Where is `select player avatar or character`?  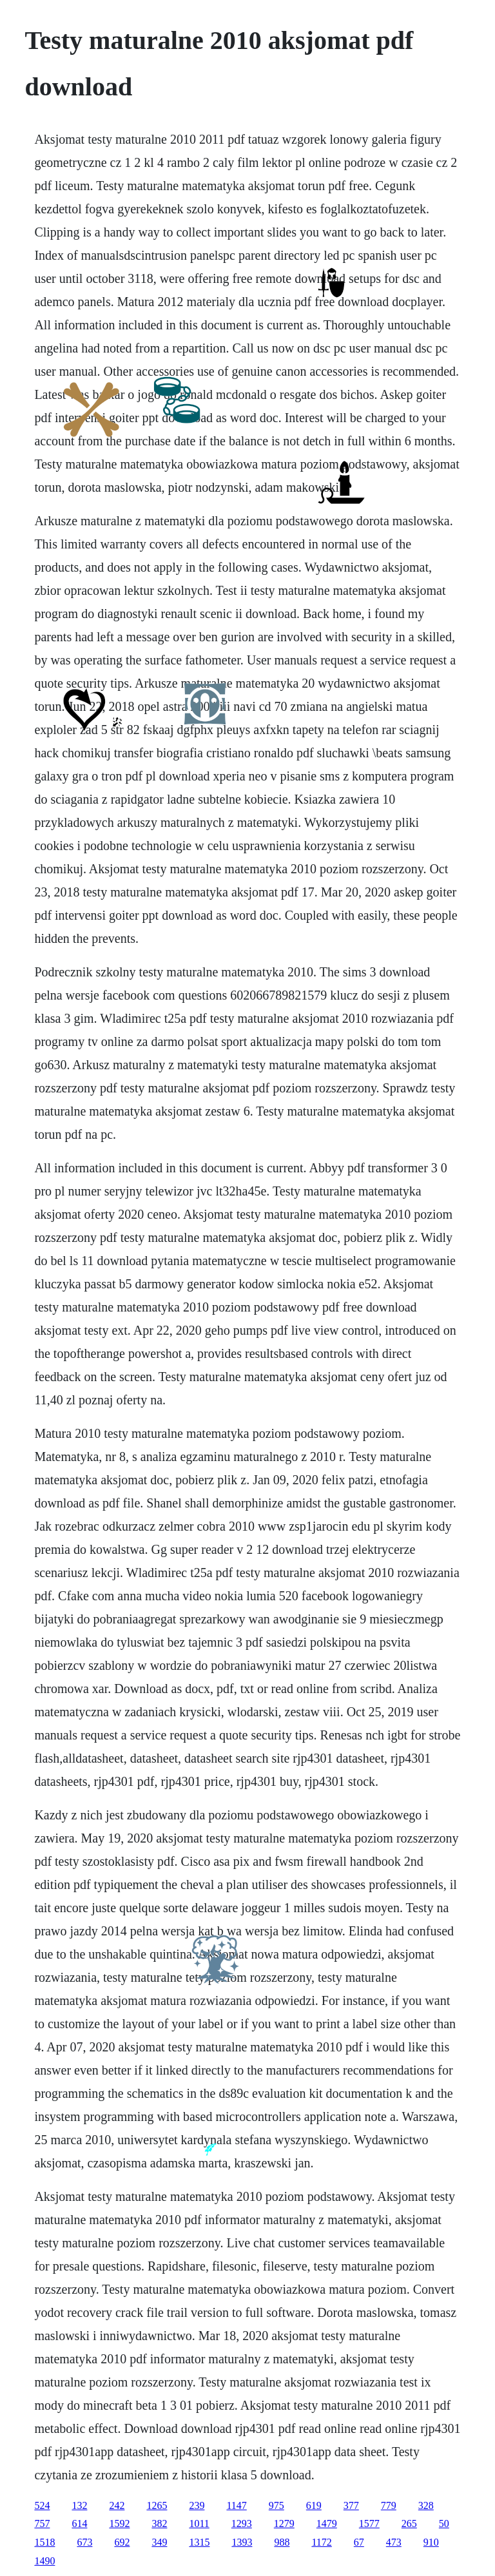 select player avatar or character is located at coordinates (205, 704).